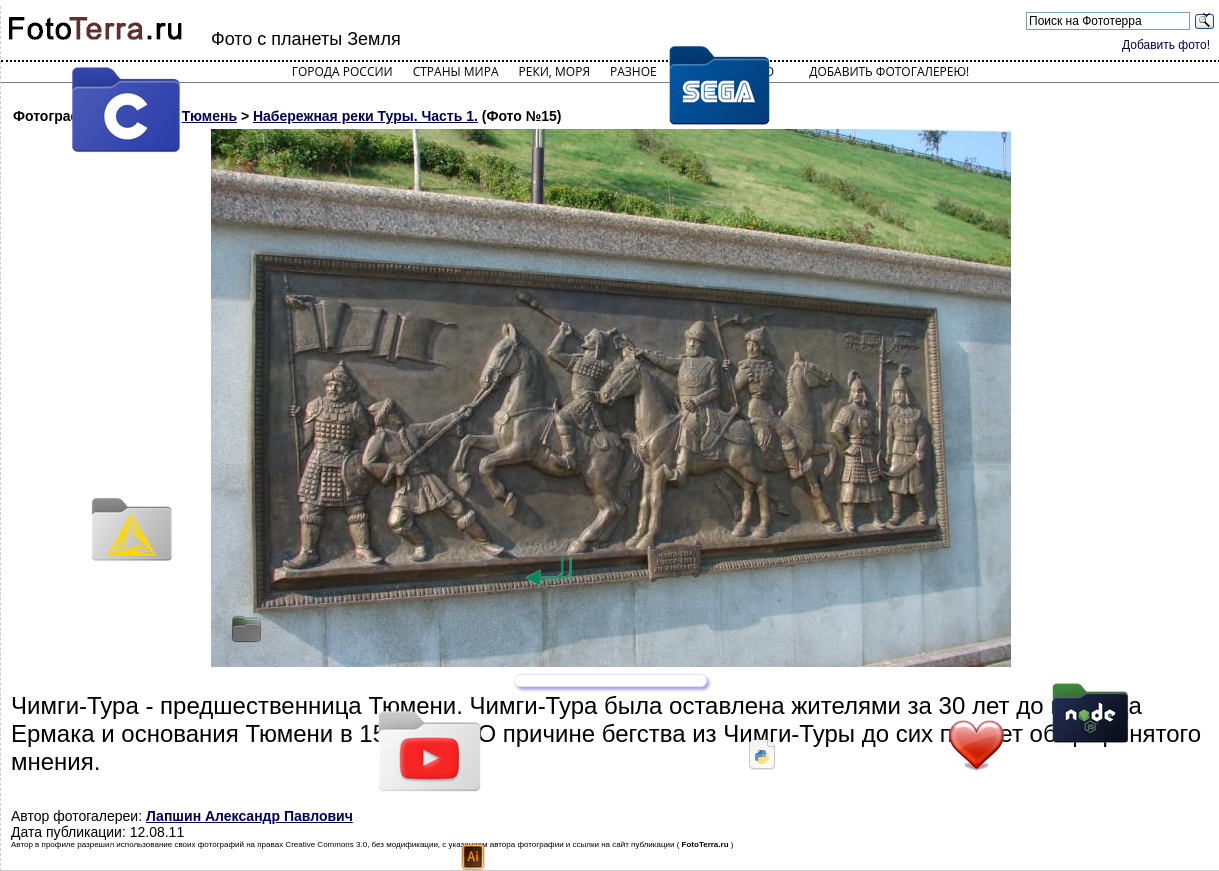 The height and width of the screenshot is (871, 1219). I want to click on access your favorites or bookmarked items, so click(976, 741).